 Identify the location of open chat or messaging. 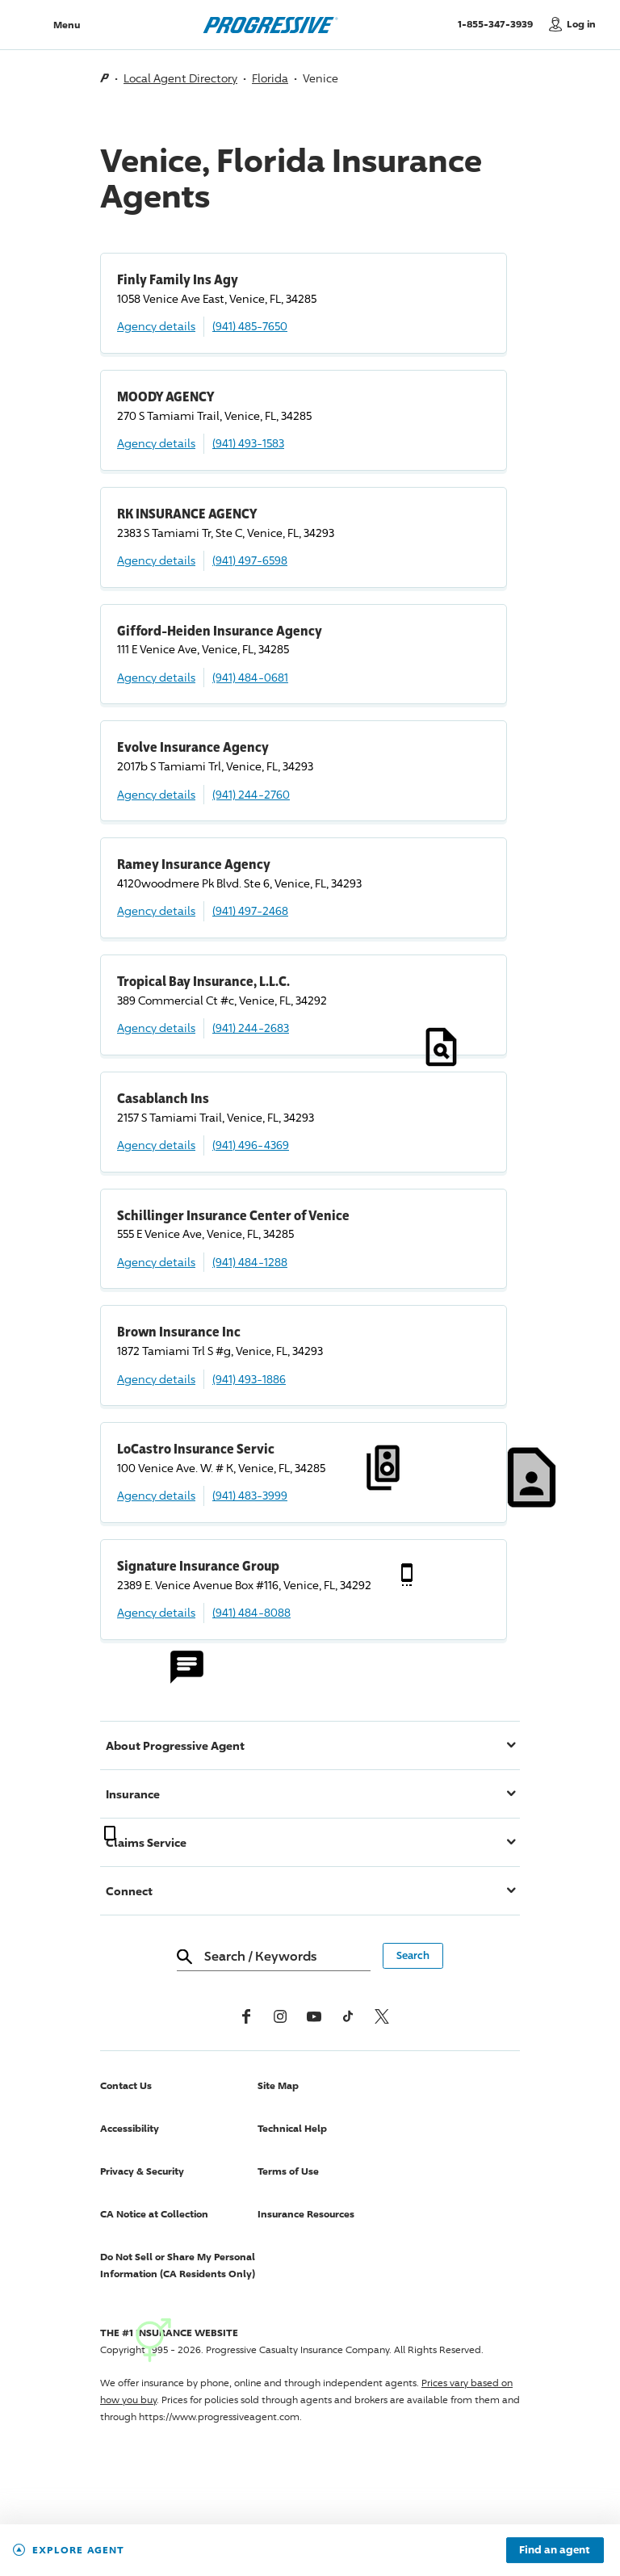
(186, 1667).